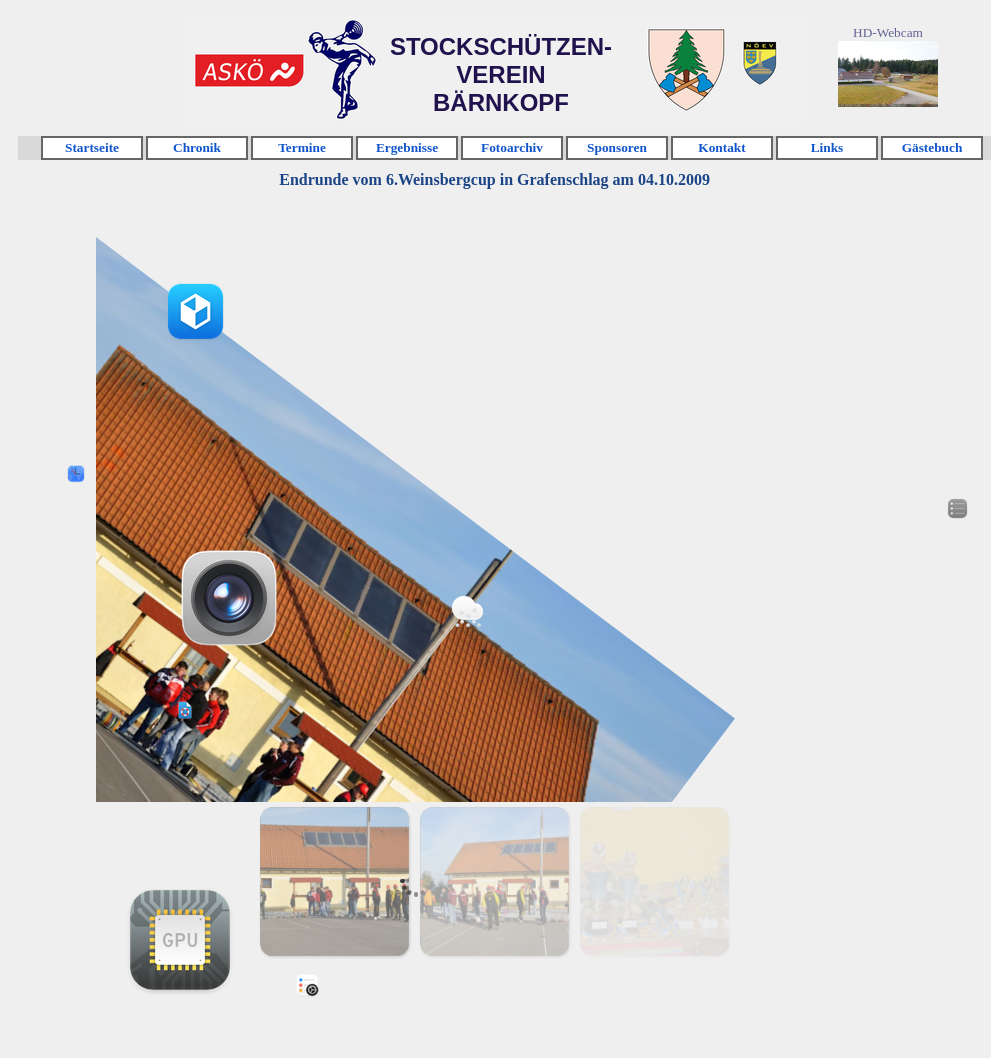 Image resolution: width=991 pixels, height=1058 pixels. What do you see at coordinates (467, 611) in the screenshot?
I see `indicates snowy weather conditions` at bounding box center [467, 611].